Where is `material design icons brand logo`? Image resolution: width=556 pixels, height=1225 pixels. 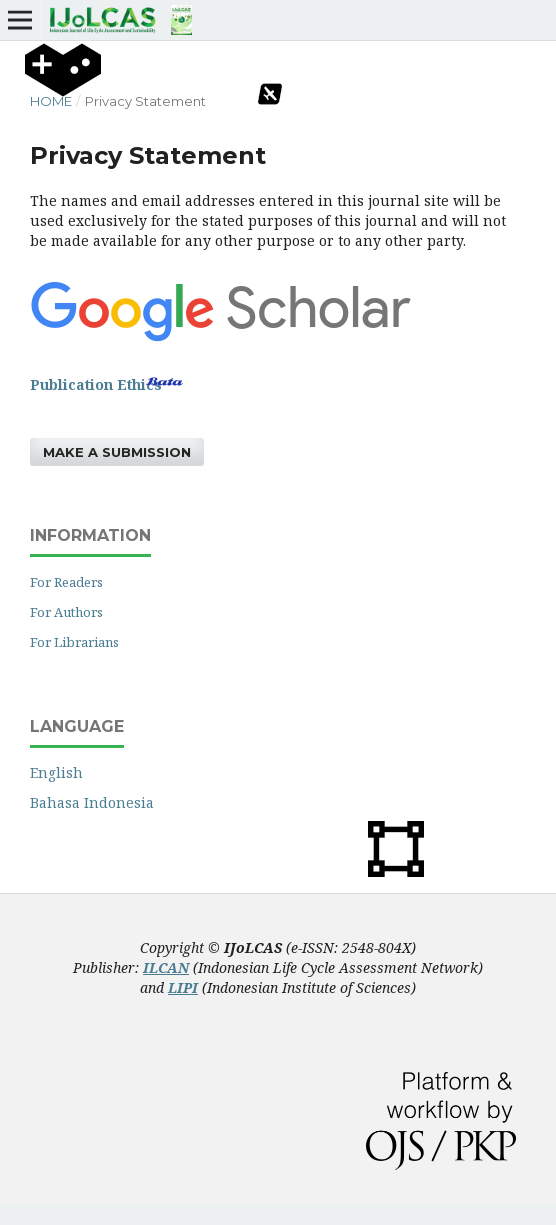
material design icons brand logo is located at coordinates (396, 849).